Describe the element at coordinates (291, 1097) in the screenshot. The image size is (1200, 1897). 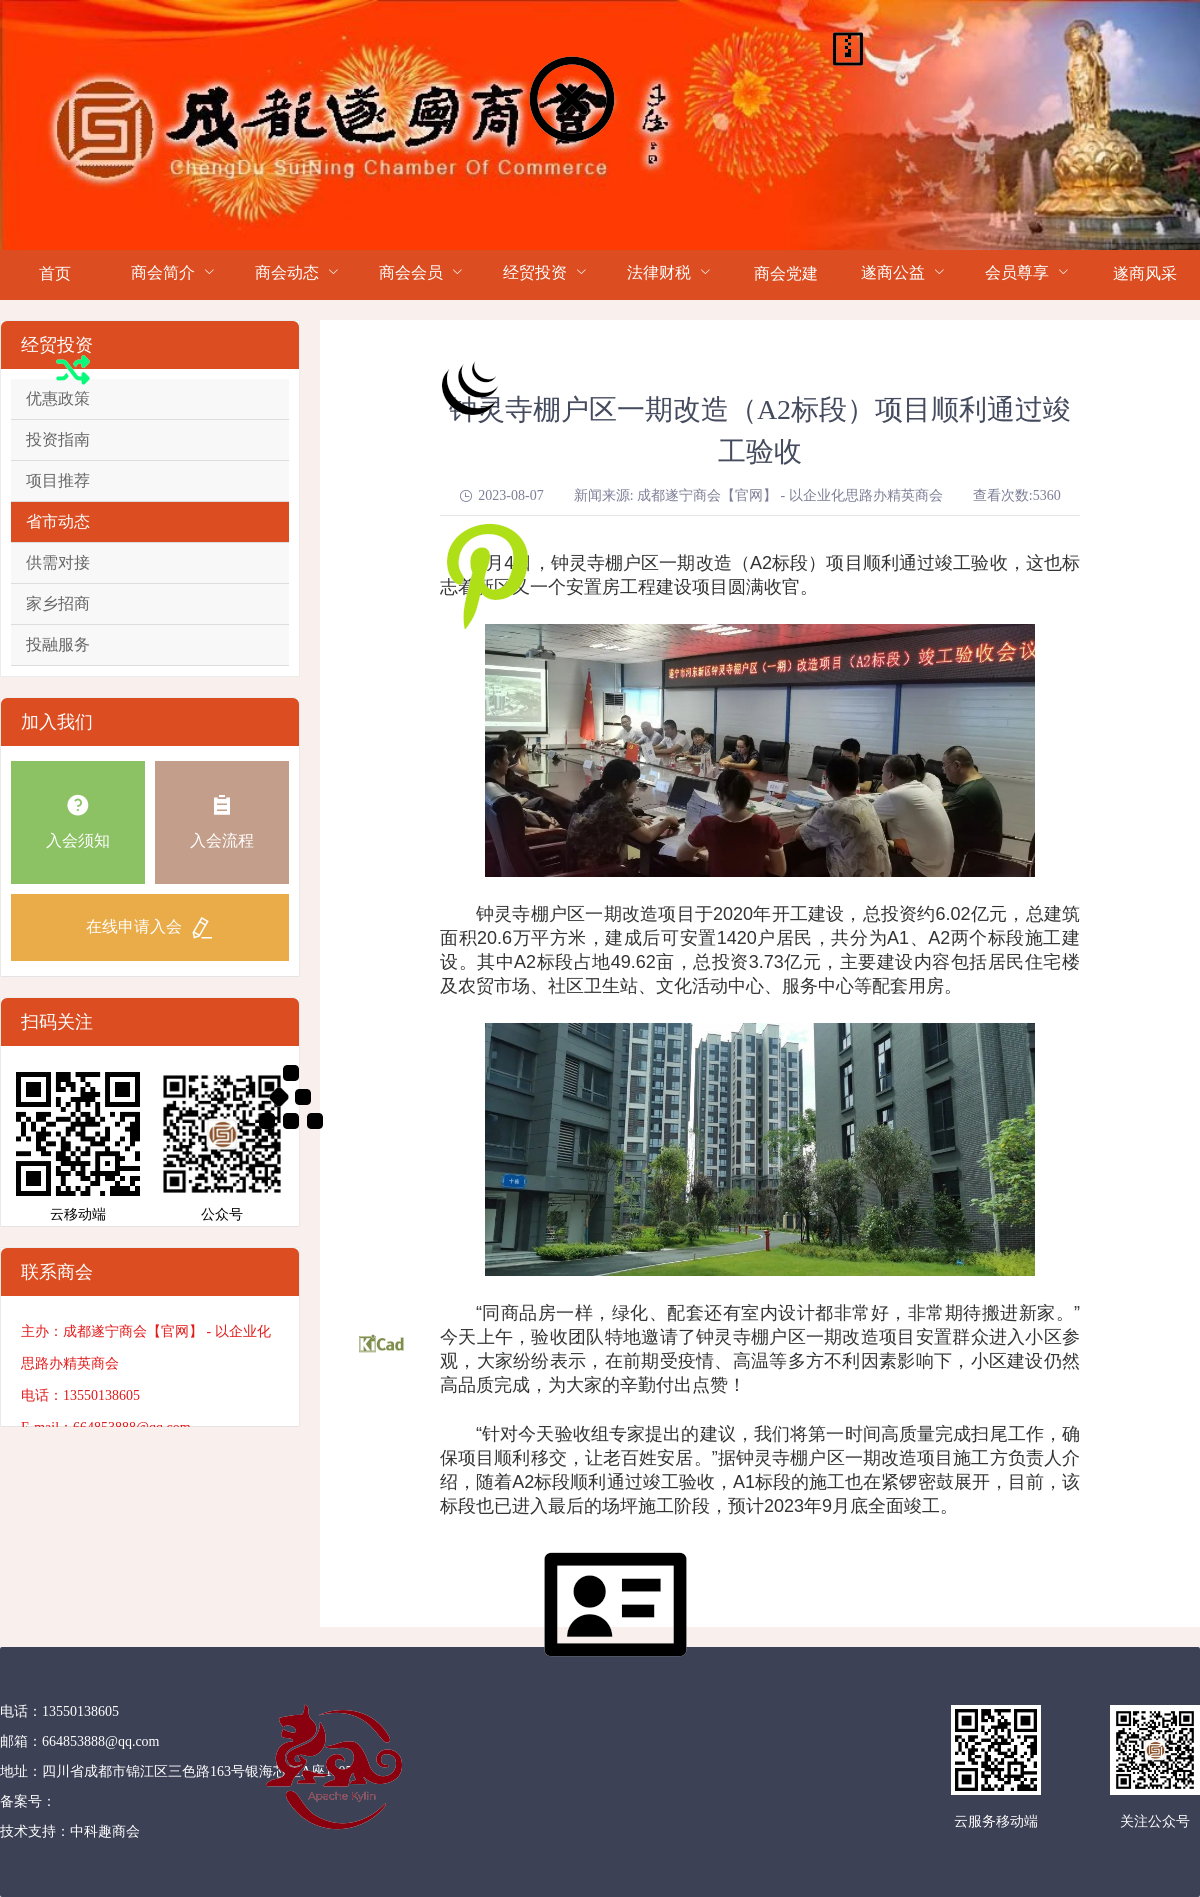
I see `view stacked or layered resources` at that location.